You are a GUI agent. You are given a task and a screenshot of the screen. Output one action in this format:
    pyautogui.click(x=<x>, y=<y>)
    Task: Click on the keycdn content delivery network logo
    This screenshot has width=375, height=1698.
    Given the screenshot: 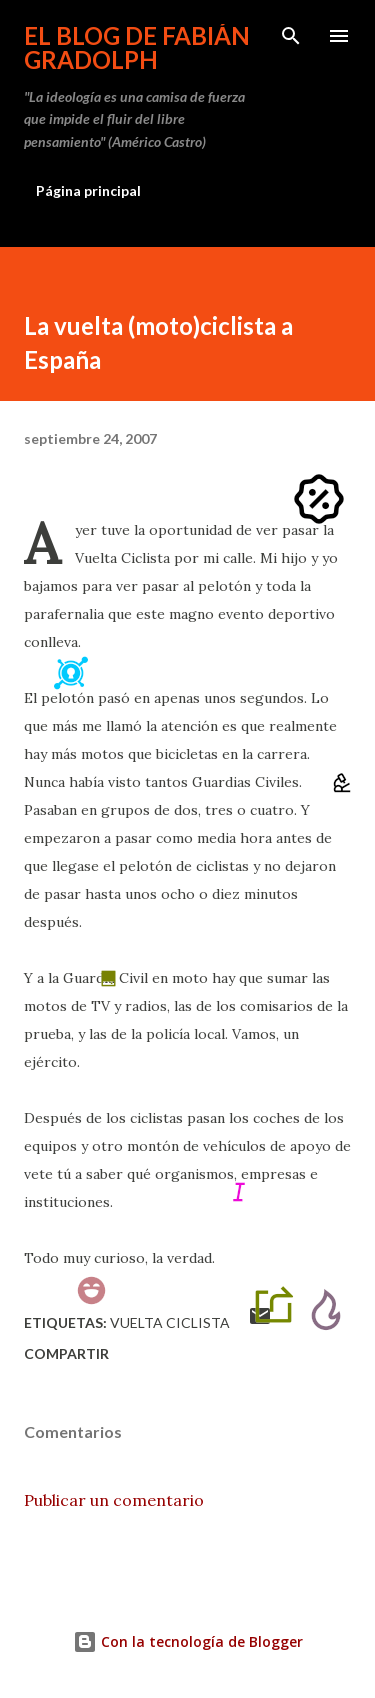 What is the action you would take?
    pyautogui.click(x=71, y=673)
    